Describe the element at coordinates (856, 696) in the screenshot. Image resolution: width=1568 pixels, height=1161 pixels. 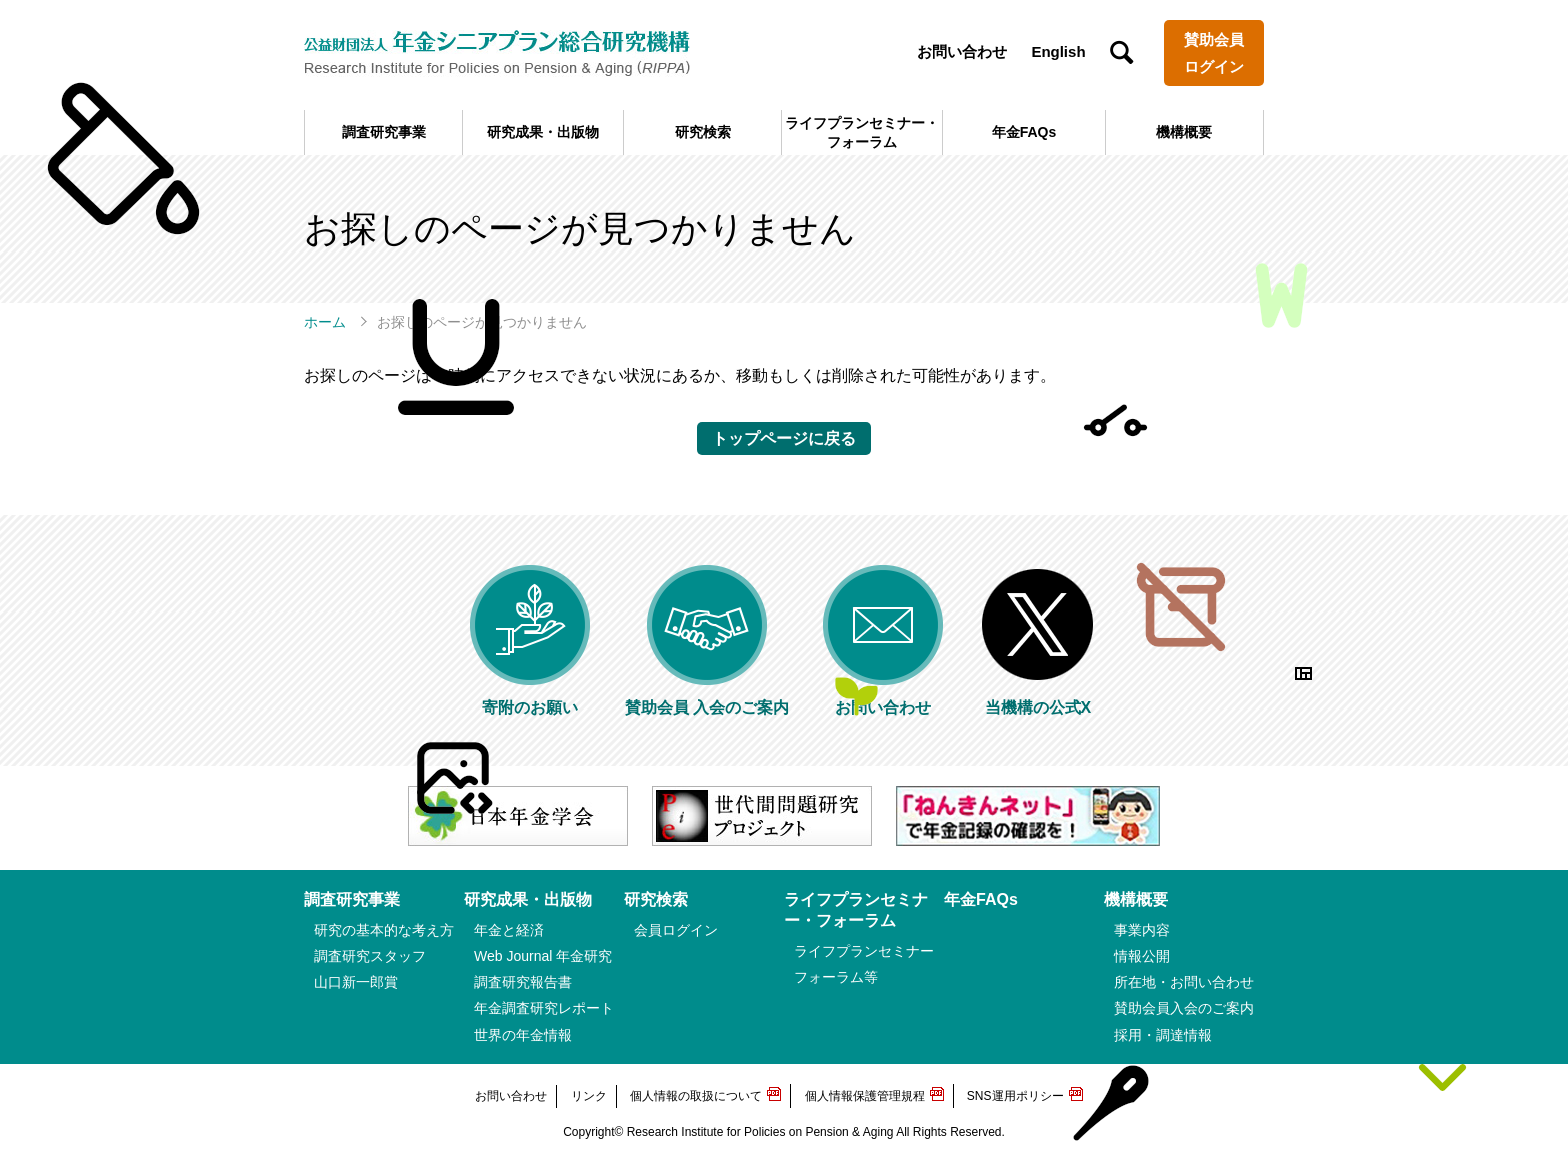
I see `indicates eco-friendly or sustainable option` at that location.